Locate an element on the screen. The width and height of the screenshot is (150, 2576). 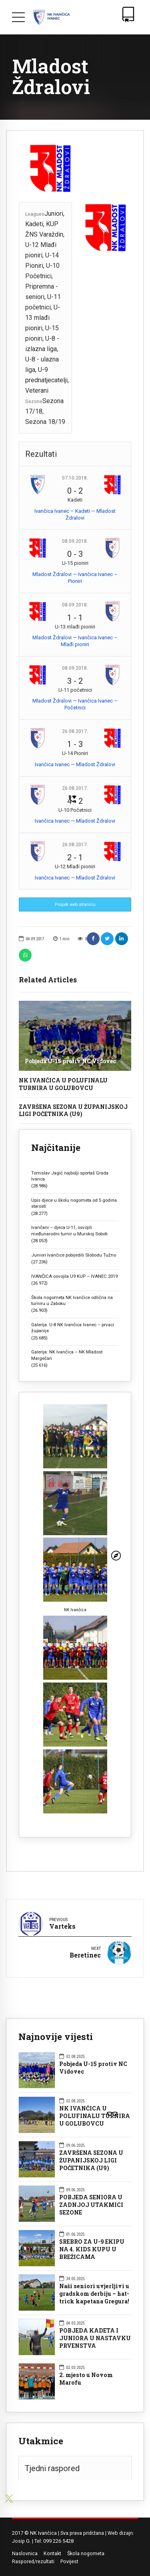
access navigation or direction features is located at coordinates (116, 1556).